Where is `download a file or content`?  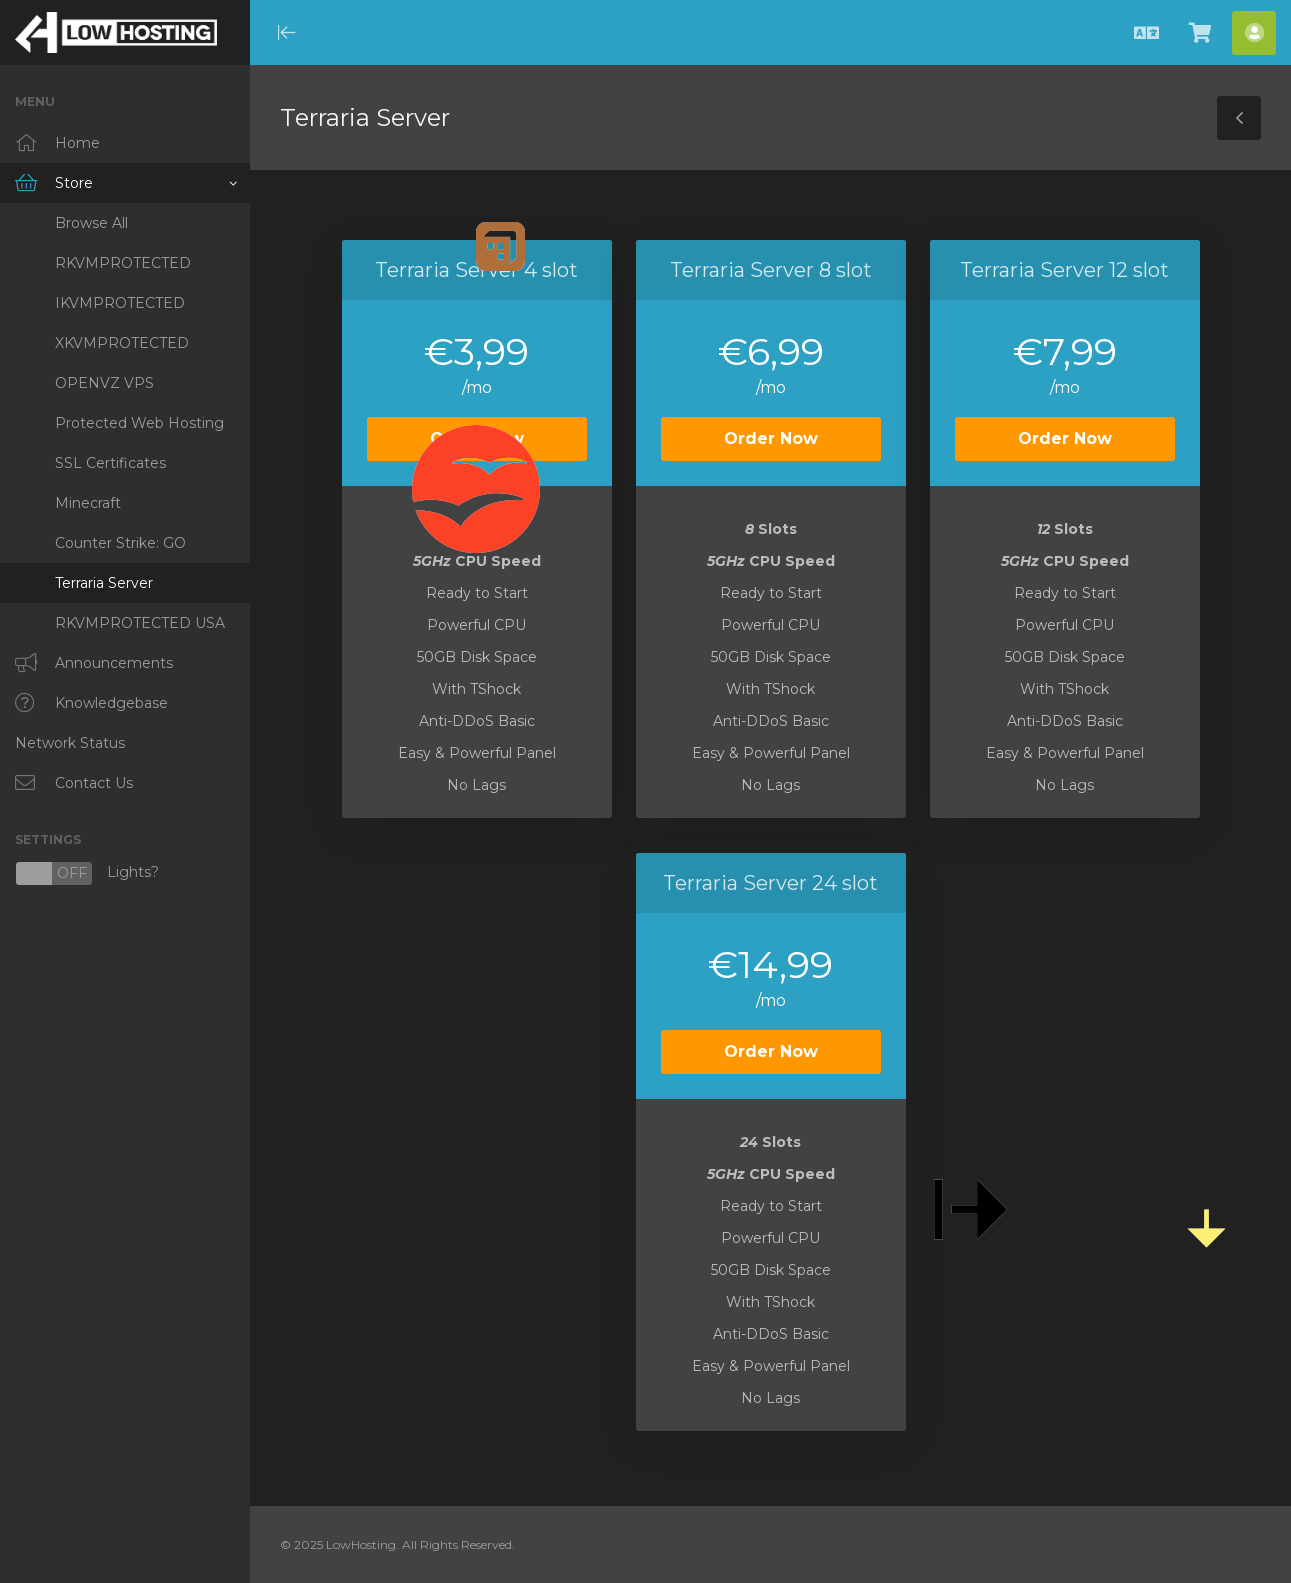
download a file or content is located at coordinates (1206, 1228).